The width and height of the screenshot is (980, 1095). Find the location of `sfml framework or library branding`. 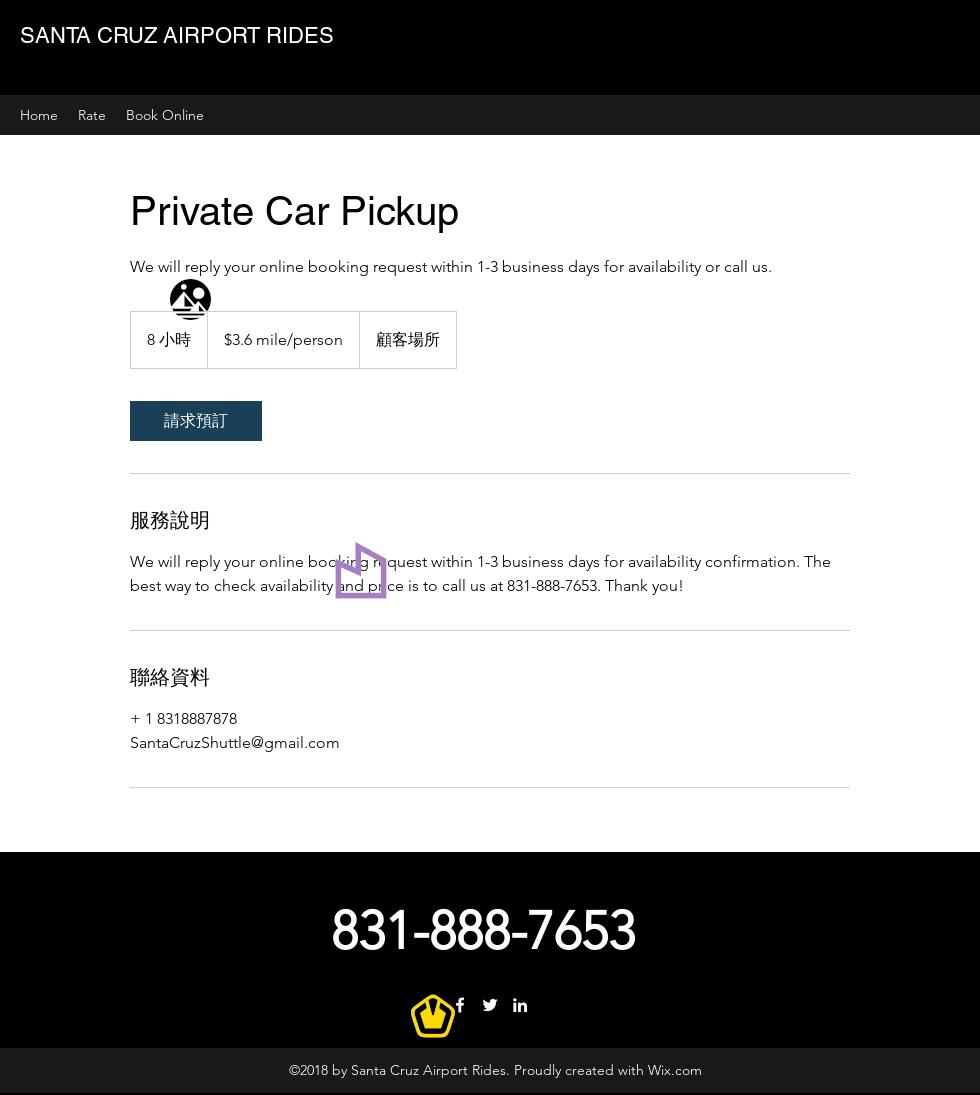

sfml framework or library branding is located at coordinates (433, 1016).